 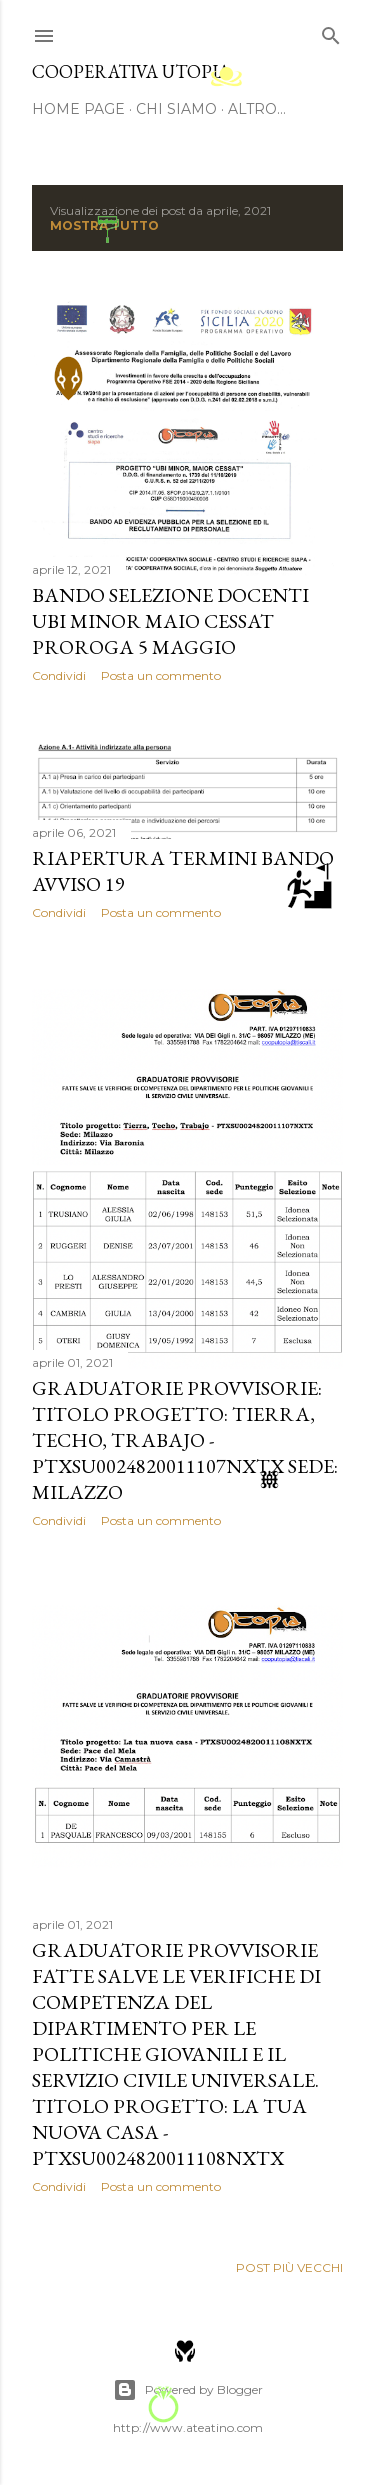 I want to click on add to favorites or wishlist, so click(x=185, y=2351).